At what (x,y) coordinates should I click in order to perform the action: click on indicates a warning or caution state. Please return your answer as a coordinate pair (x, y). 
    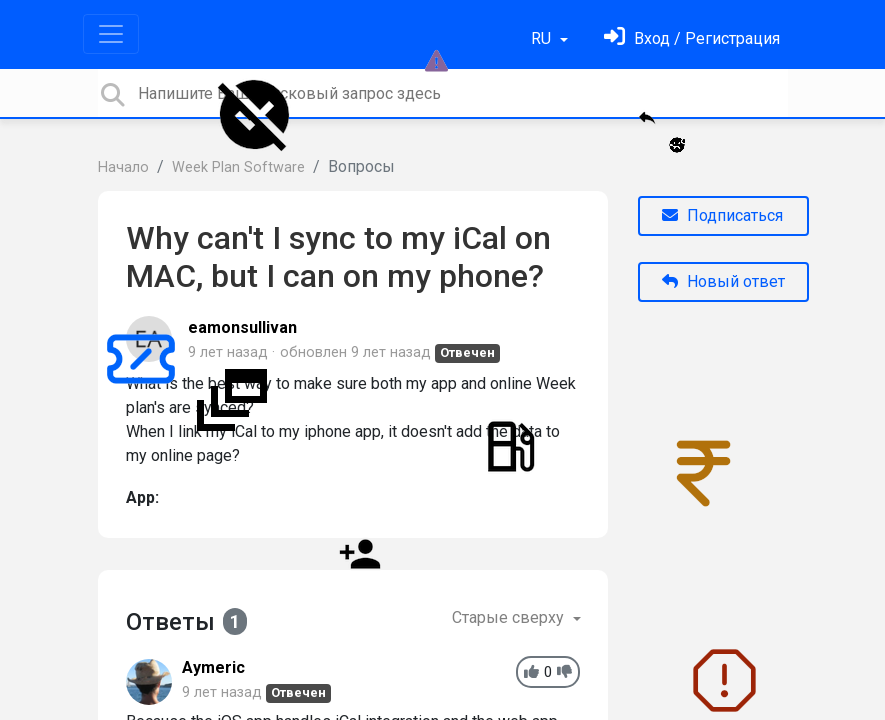
    Looking at the image, I should click on (436, 61).